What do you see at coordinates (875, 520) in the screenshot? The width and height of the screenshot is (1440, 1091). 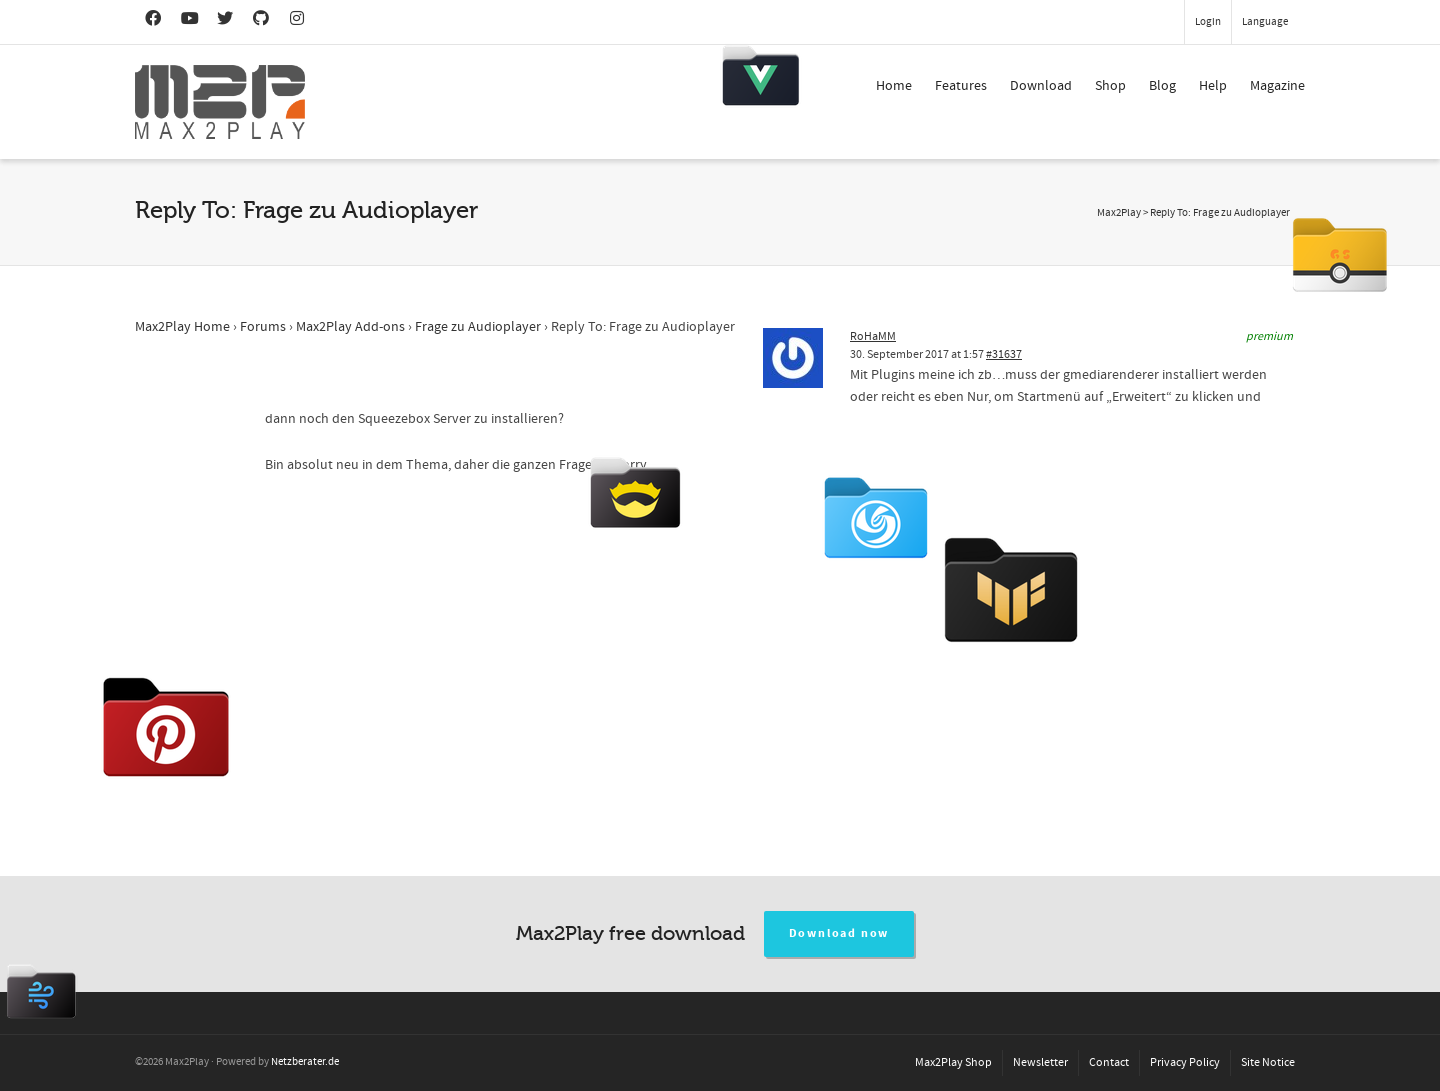 I see `open deepin OS system folder` at bounding box center [875, 520].